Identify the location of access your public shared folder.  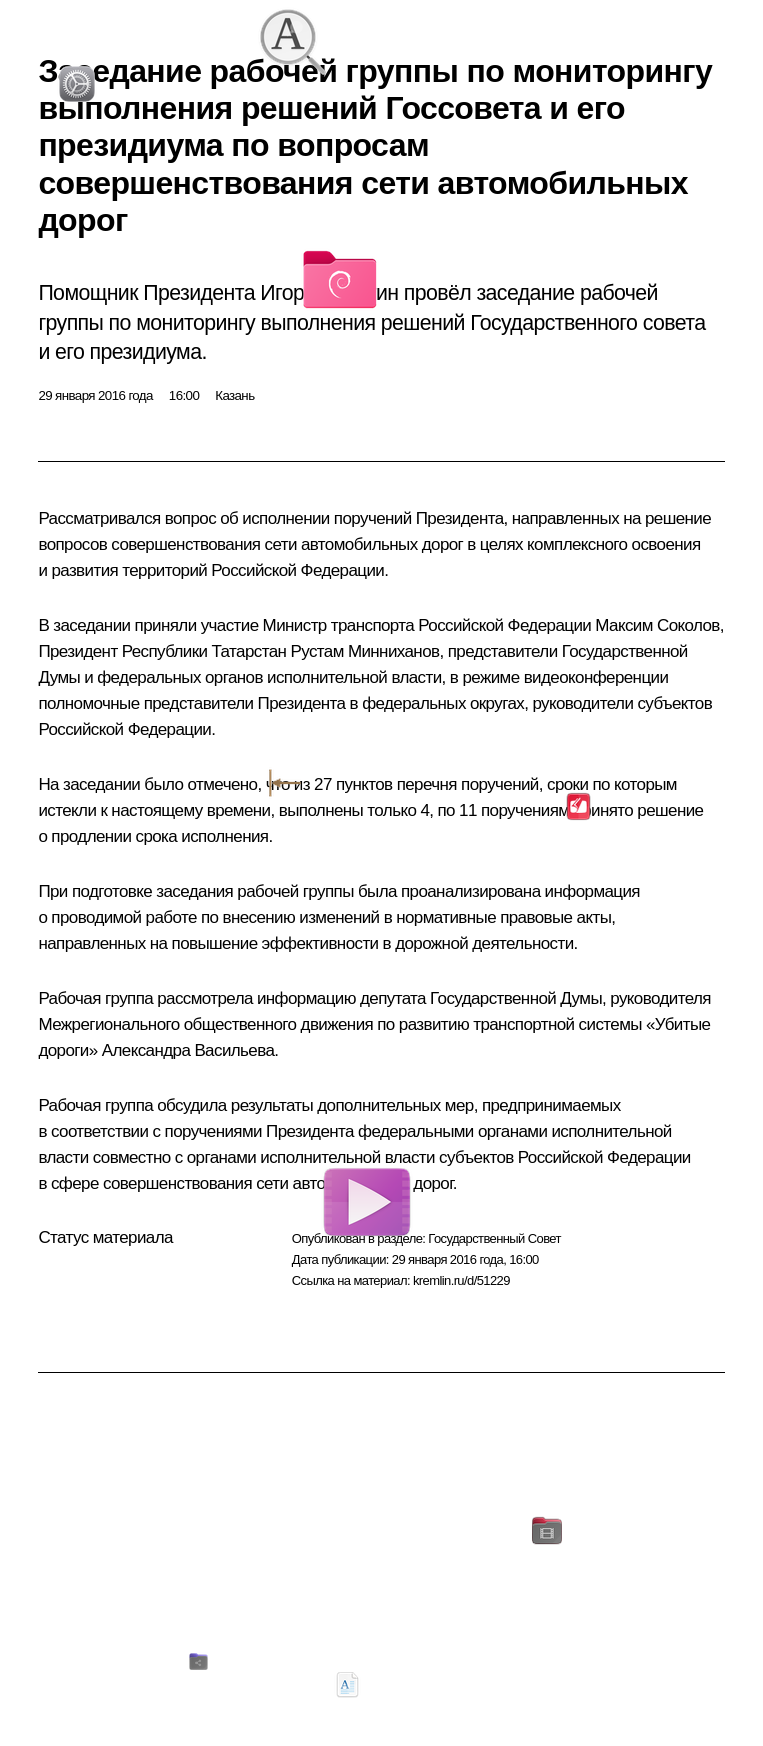
(198, 1661).